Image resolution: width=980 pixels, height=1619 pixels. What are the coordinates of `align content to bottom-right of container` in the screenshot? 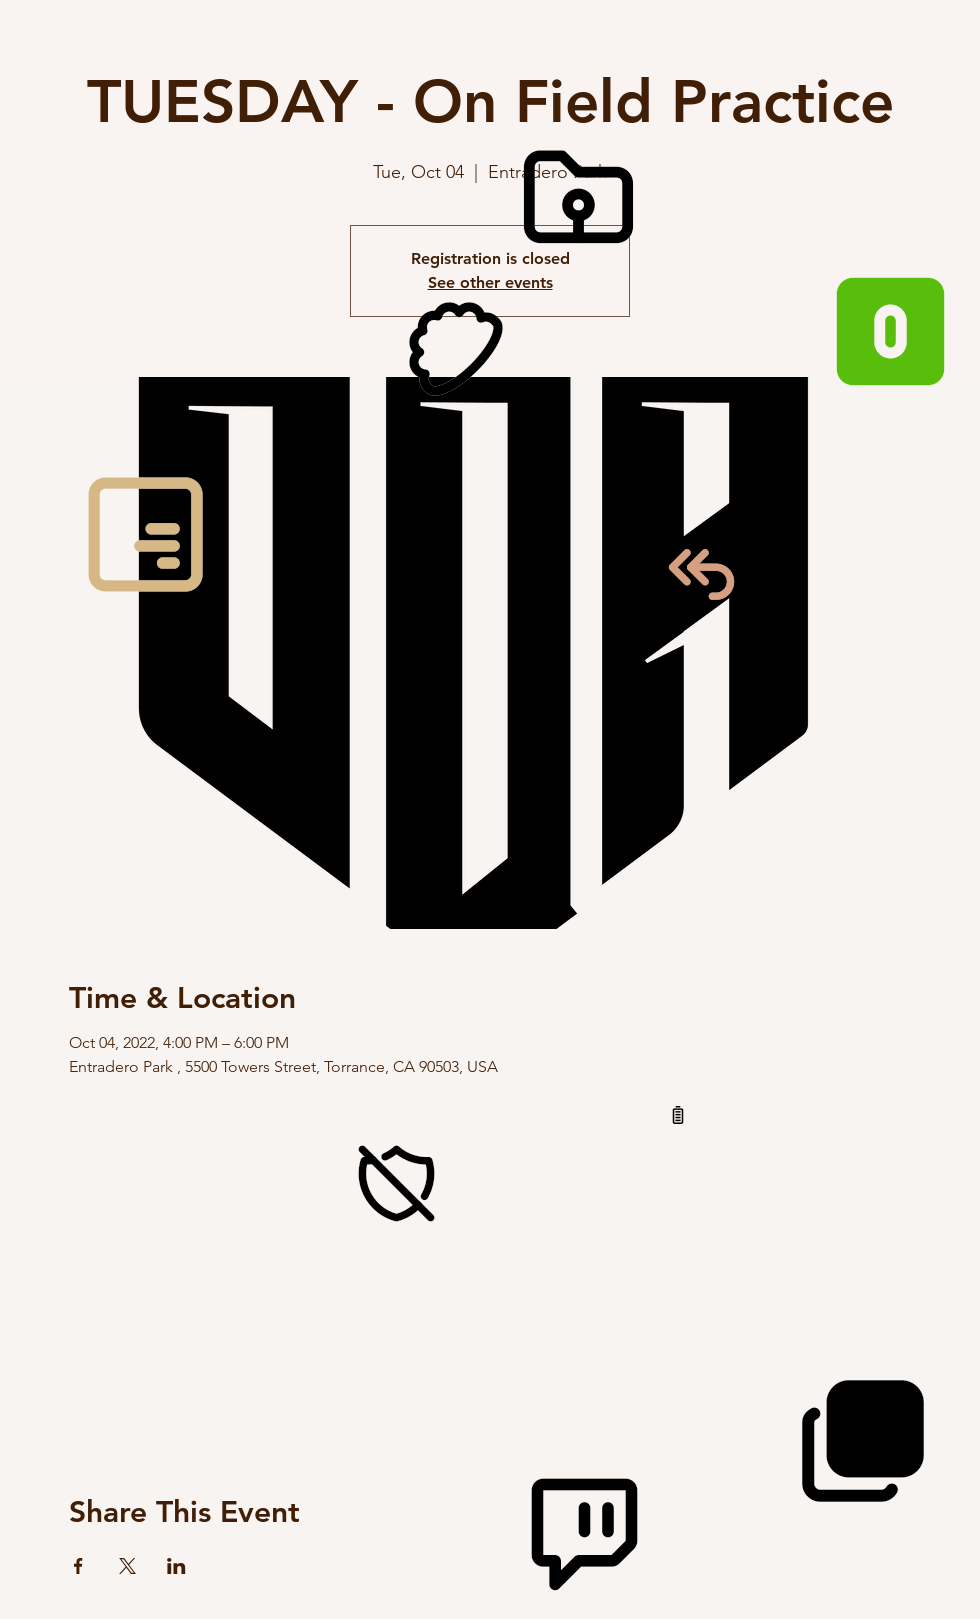 It's located at (145, 534).